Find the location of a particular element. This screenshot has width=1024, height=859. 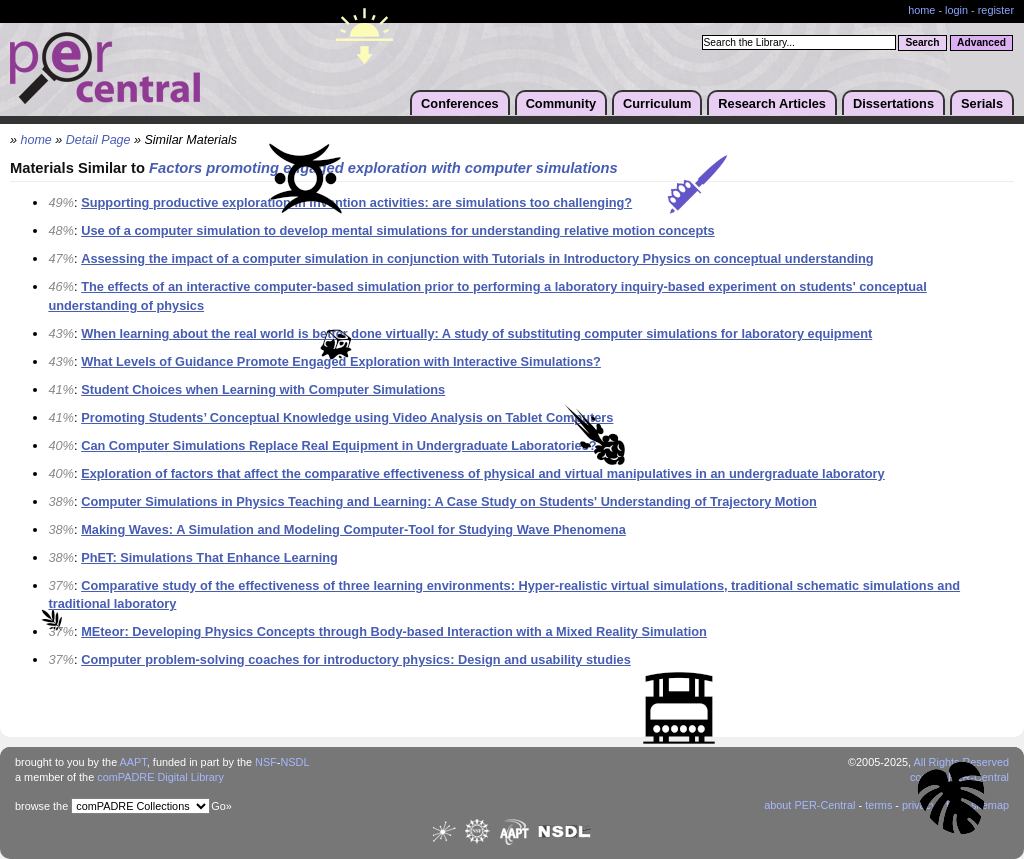

indicates a cooling effect or freeze ability wearing off is located at coordinates (336, 344).